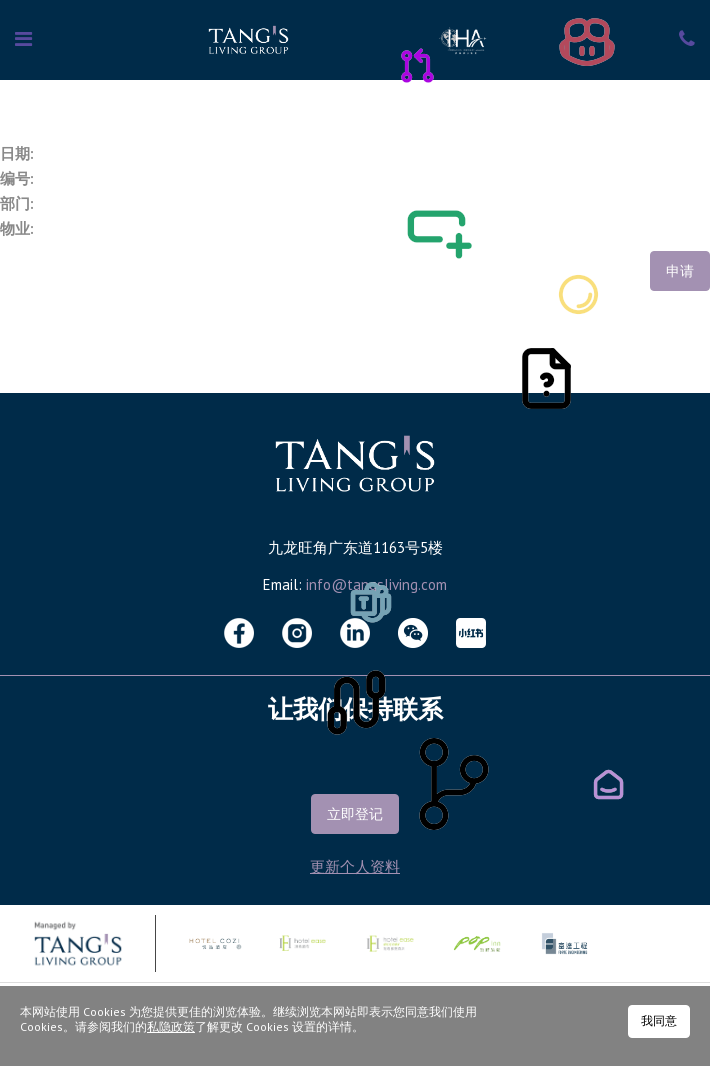  I want to click on add a new variable, so click(436, 226).